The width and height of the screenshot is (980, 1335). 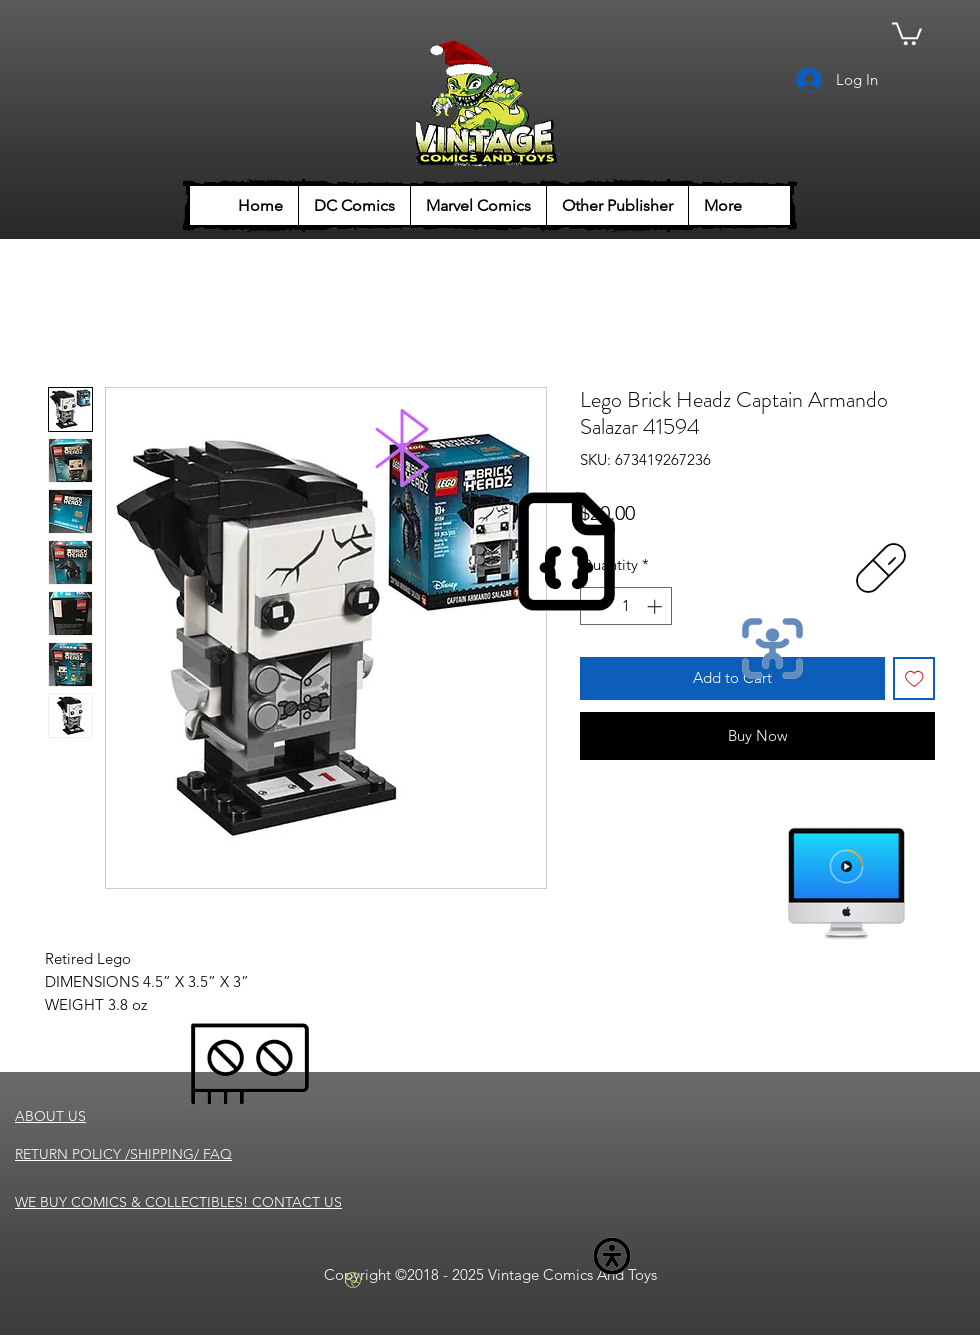 What do you see at coordinates (221, 653) in the screenshot?
I see `indicates a destructive or dangerous action` at bounding box center [221, 653].